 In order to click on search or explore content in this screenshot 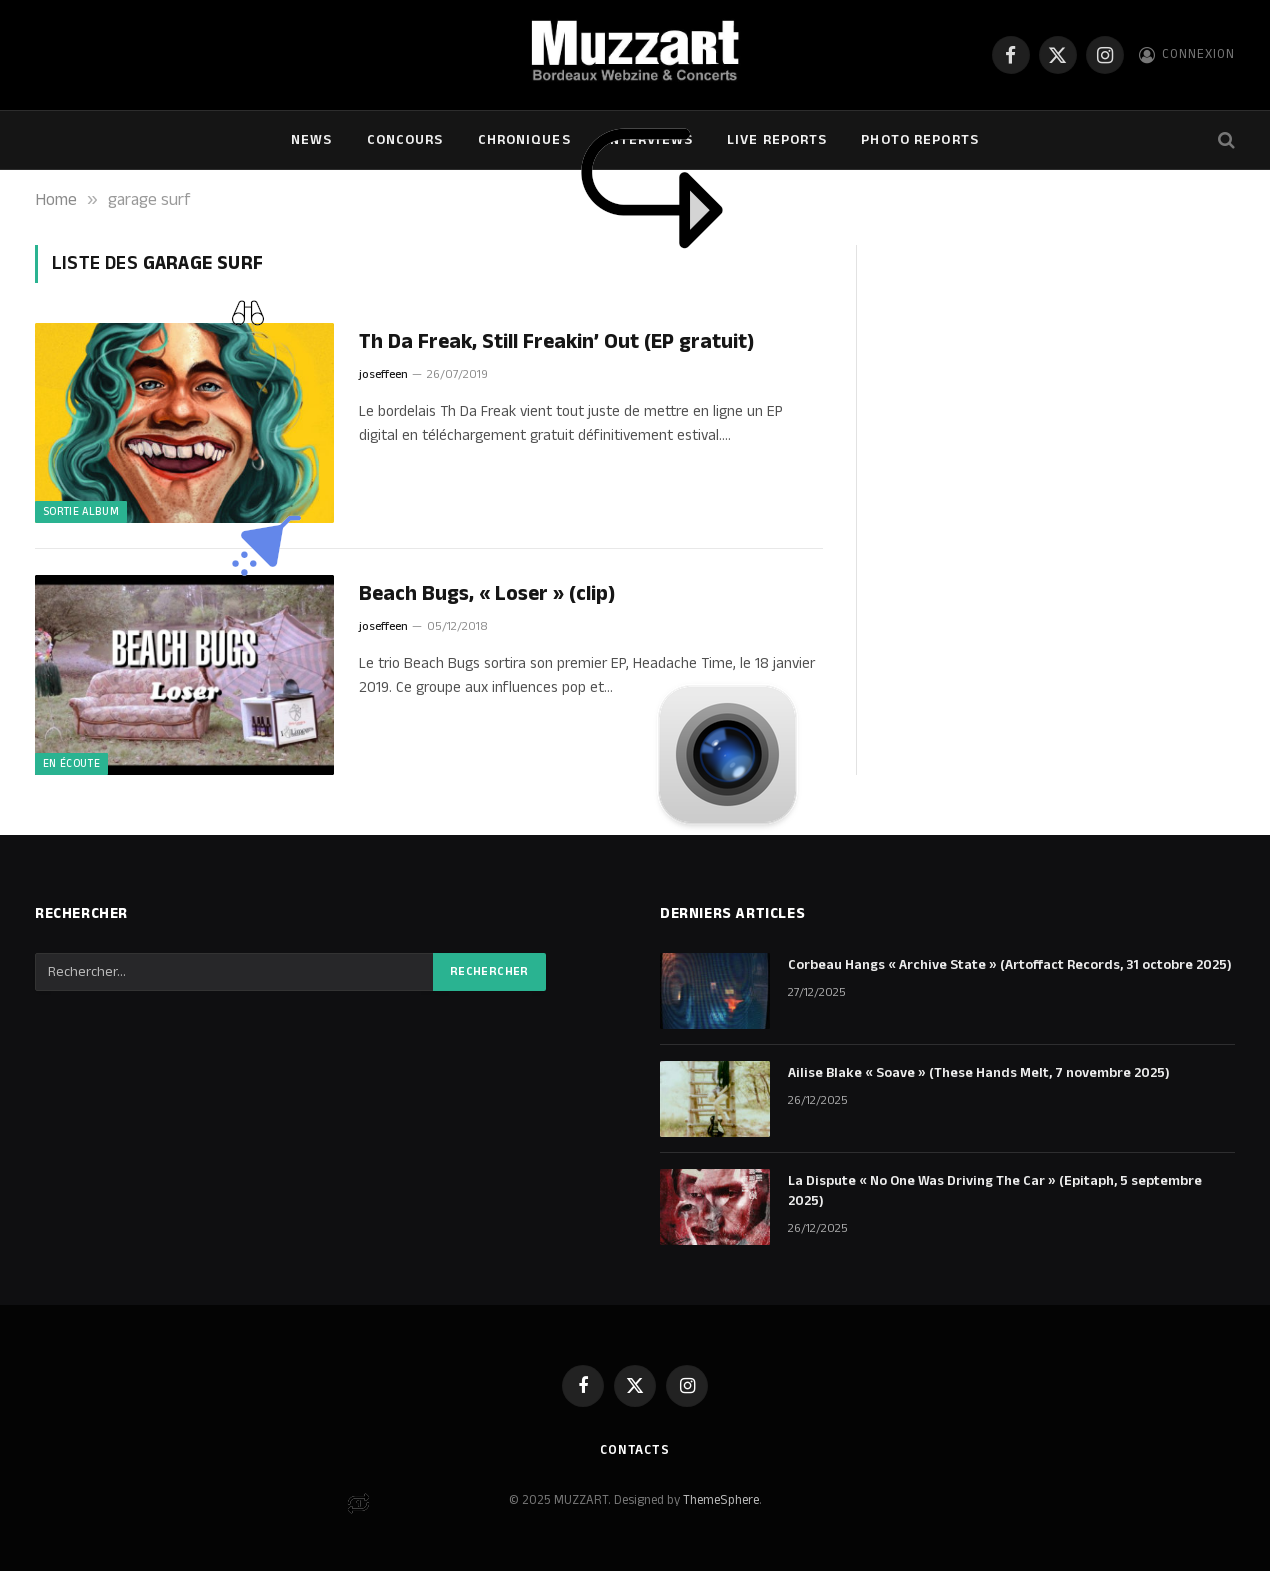, I will do `click(248, 313)`.